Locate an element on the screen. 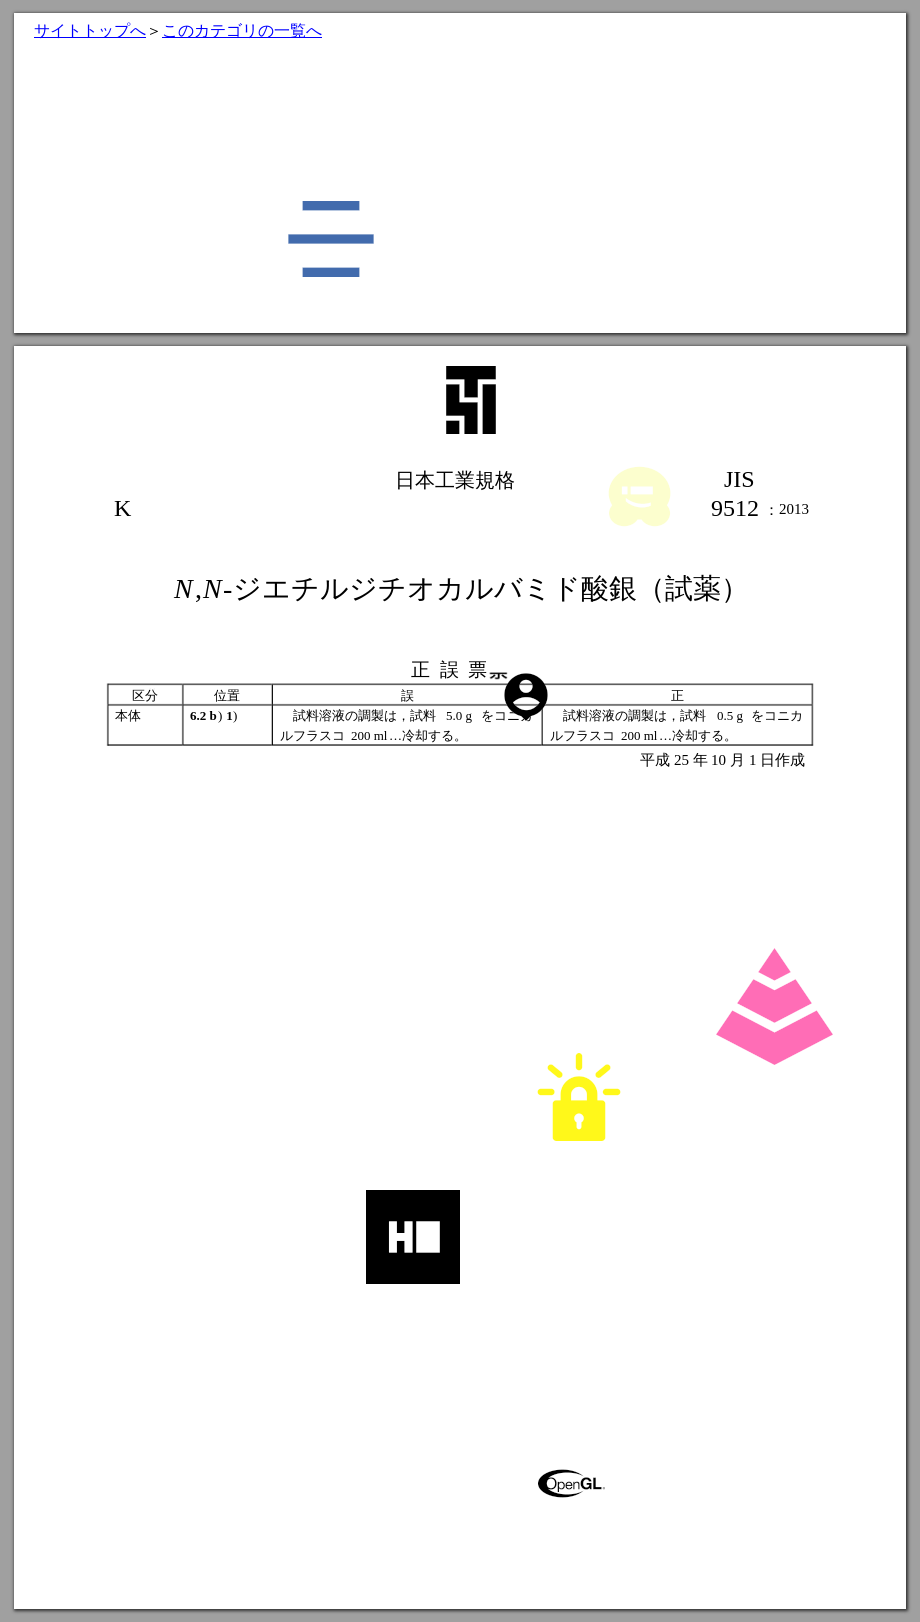 The height and width of the screenshot is (1622, 920). let's encrypt logo - indicates SSL/TLS certificate provider is located at coordinates (579, 1097).